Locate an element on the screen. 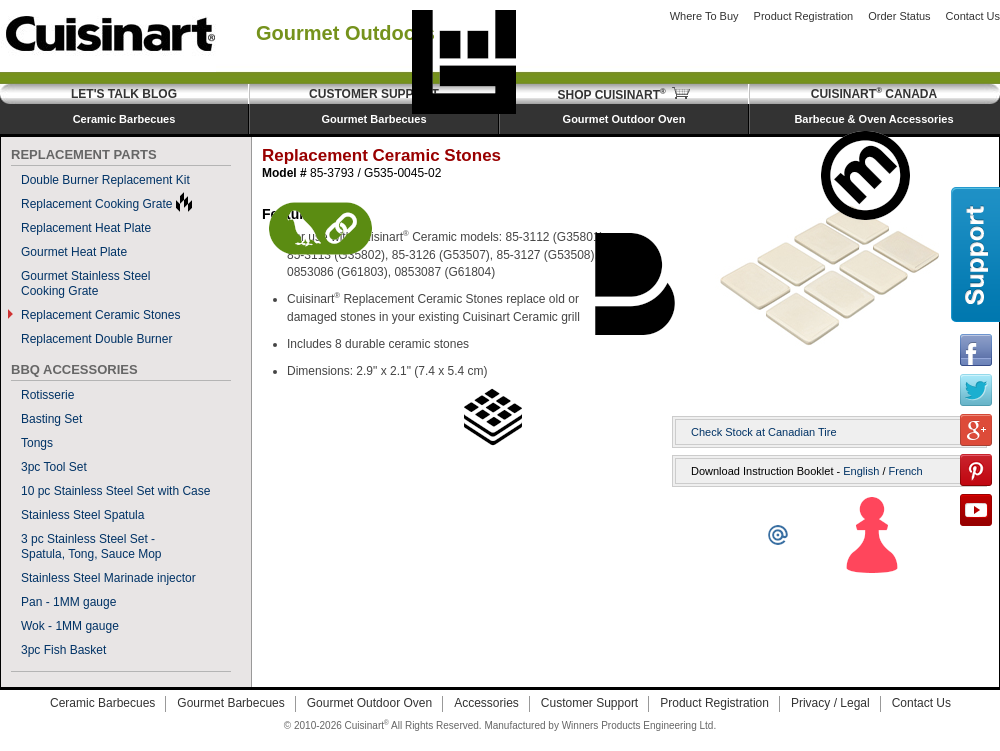 Image resolution: width=1000 pixels, height=751 pixels. open the Beats audio app is located at coordinates (635, 284).